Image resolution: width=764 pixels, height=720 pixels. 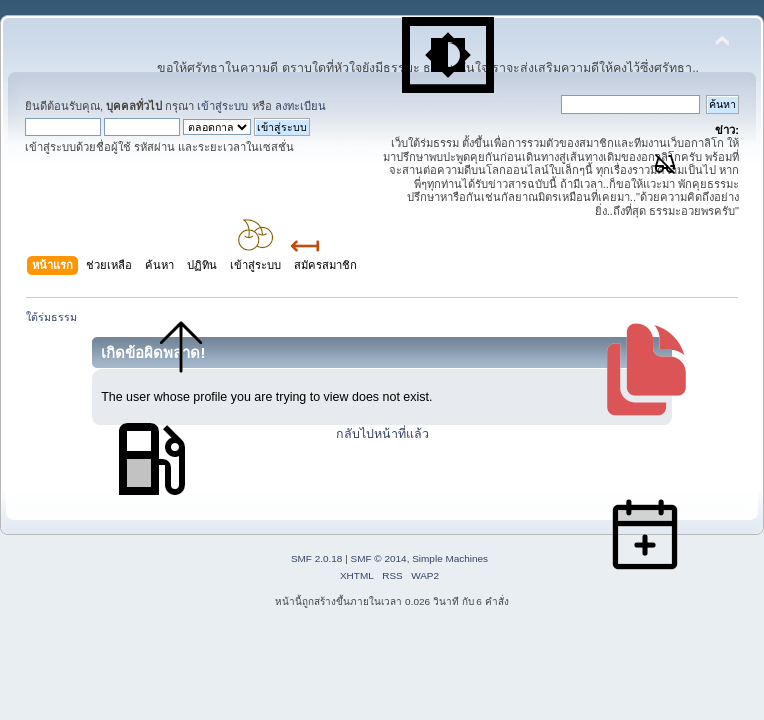 I want to click on find nearby gas stations, so click(x=151, y=459).